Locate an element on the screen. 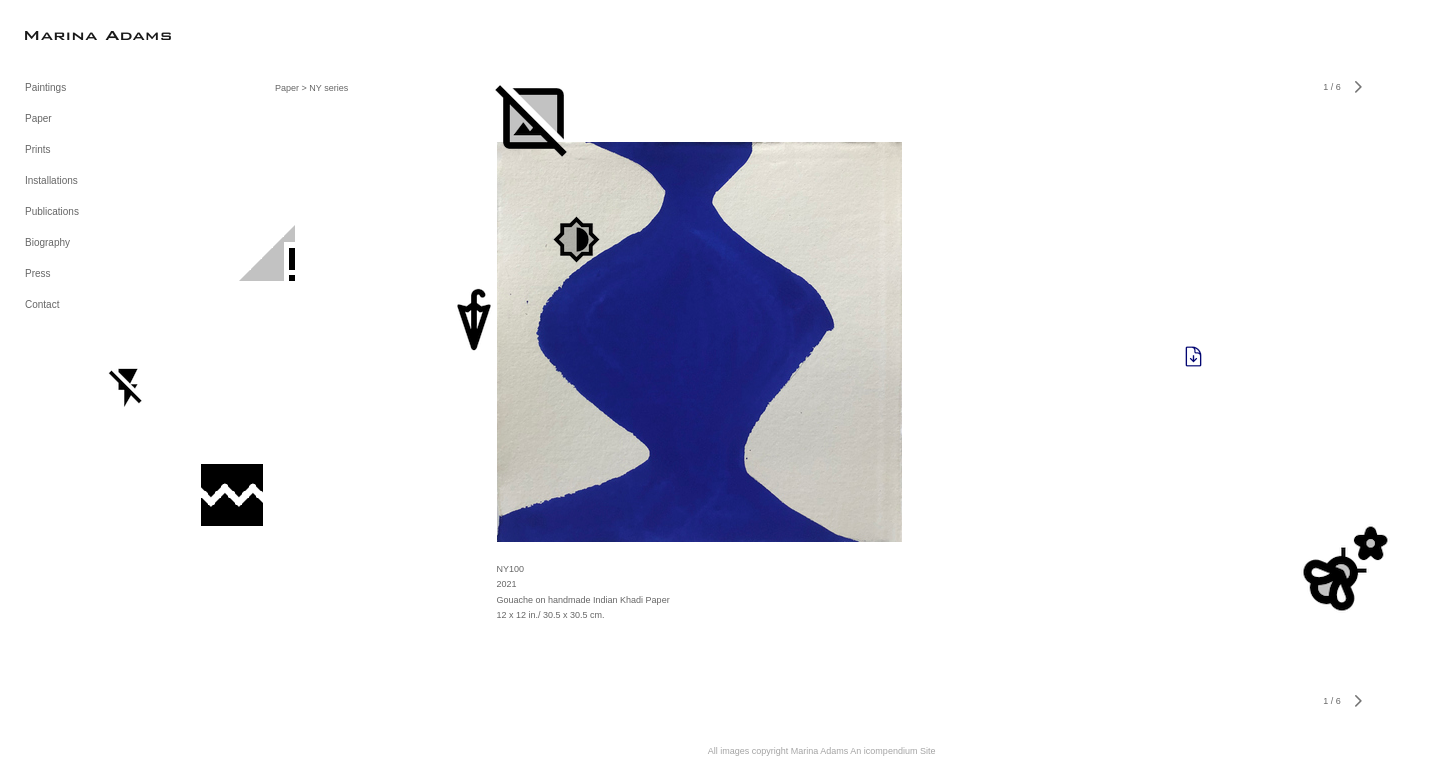 This screenshot has width=1429, height=774. image failed to load is located at coordinates (533, 118).